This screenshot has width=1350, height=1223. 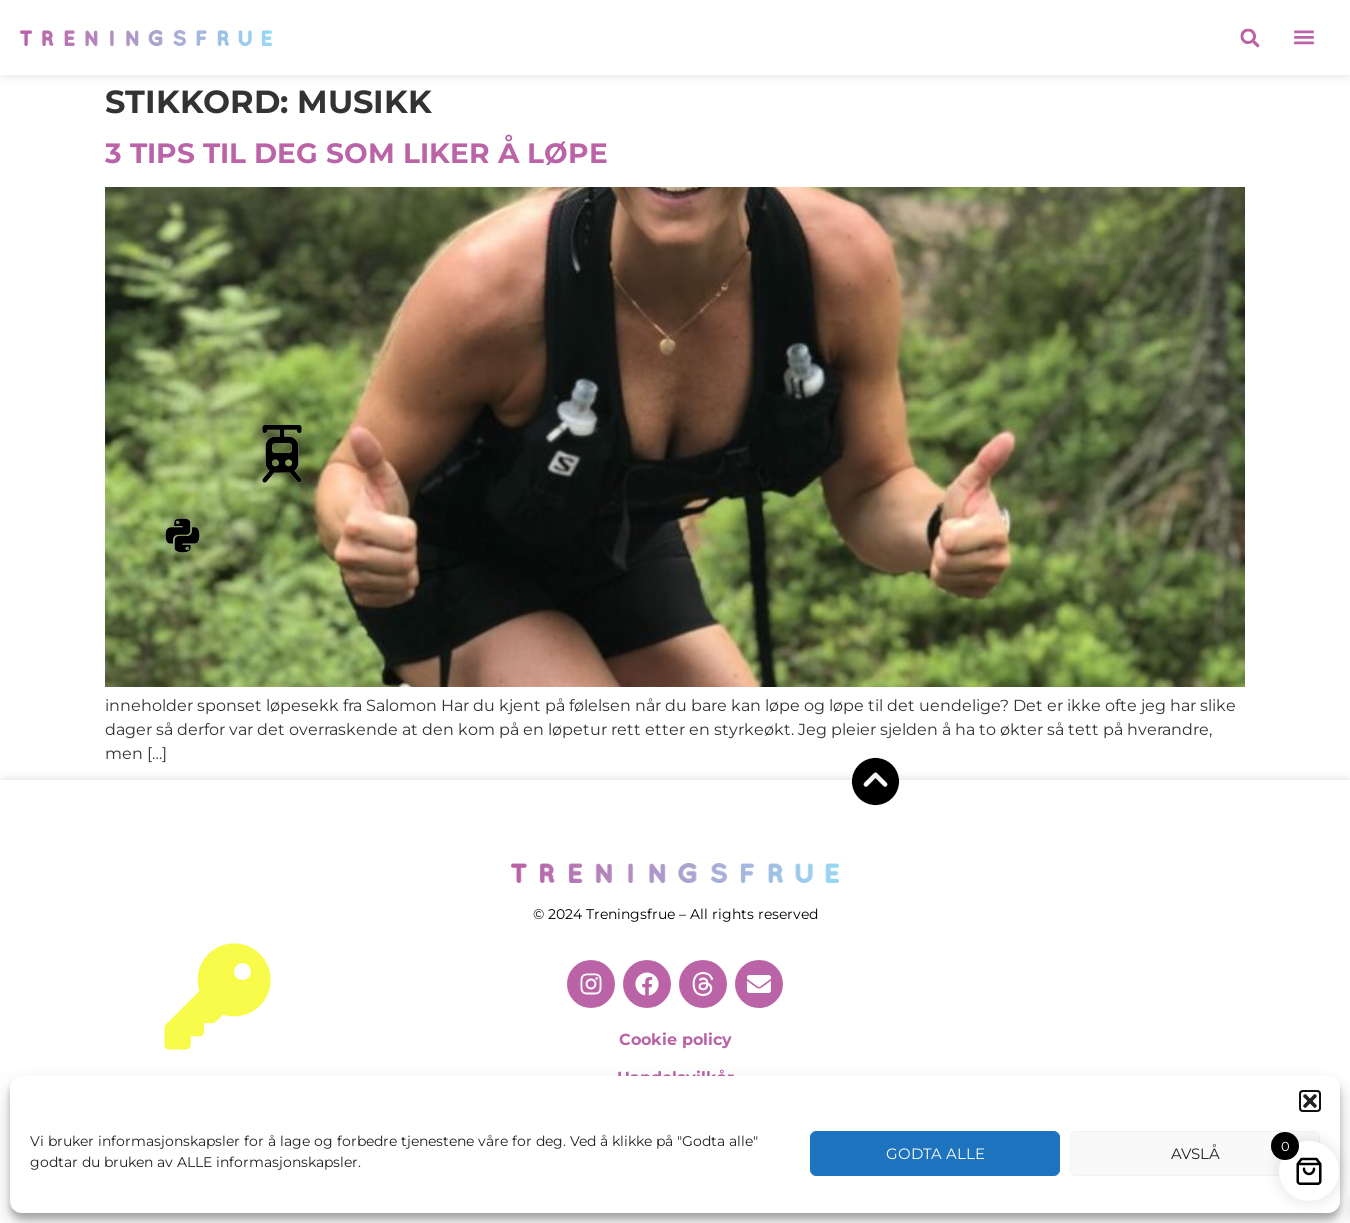 I want to click on access security or password settings, so click(x=217, y=996).